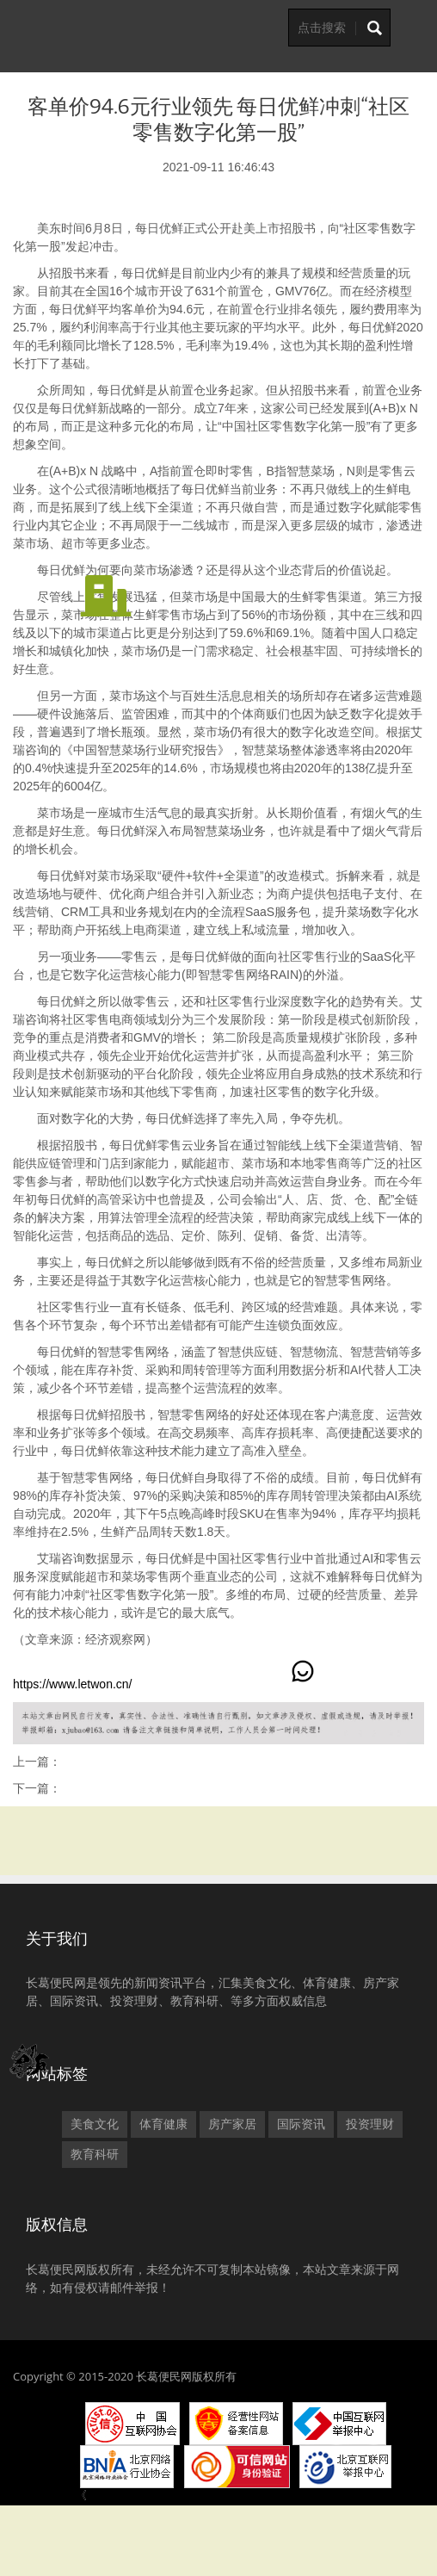 The image size is (437, 2576). What do you see at coordinates (106, 596) in the screenshot?
I see `view building or office location` at bounding box center [106, 596].